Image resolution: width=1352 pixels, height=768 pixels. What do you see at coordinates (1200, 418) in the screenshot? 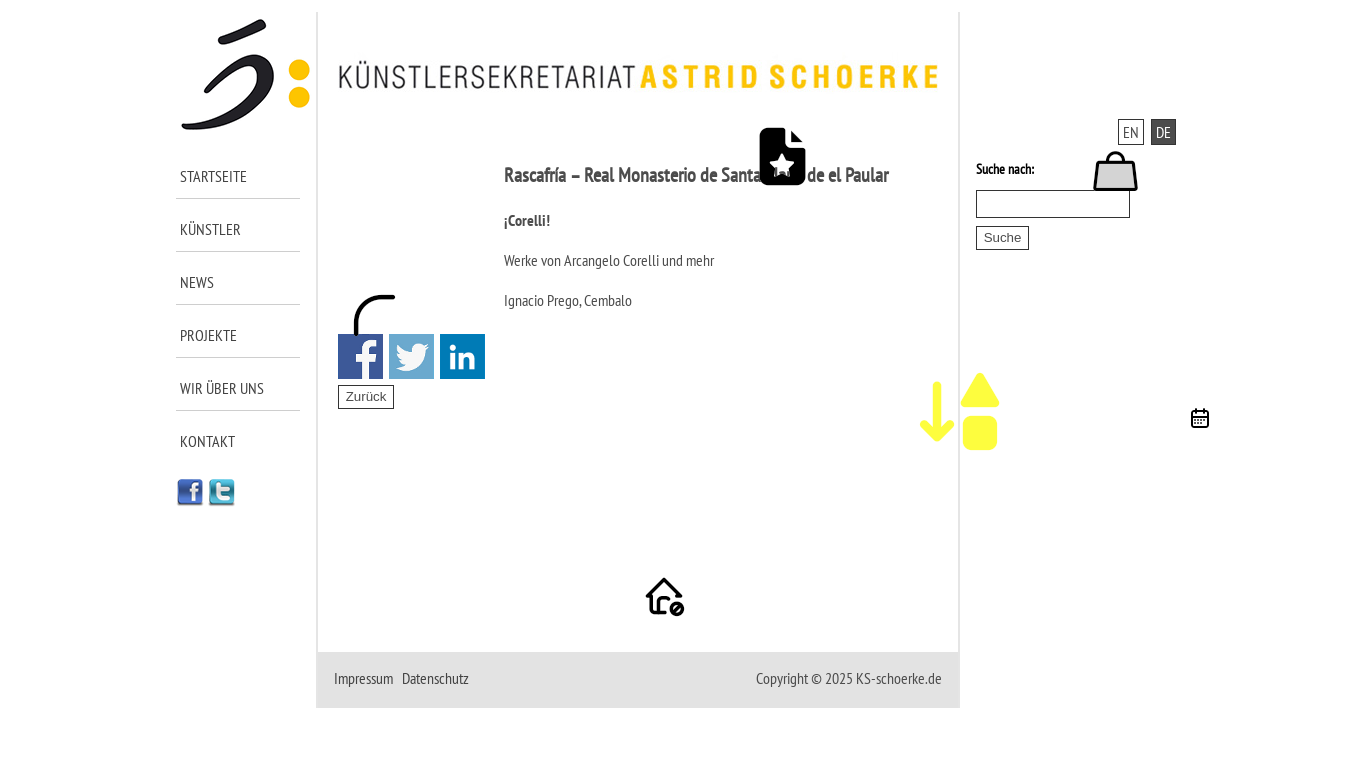
I see `view weekly calendar` at bounding box center [1200, 418].